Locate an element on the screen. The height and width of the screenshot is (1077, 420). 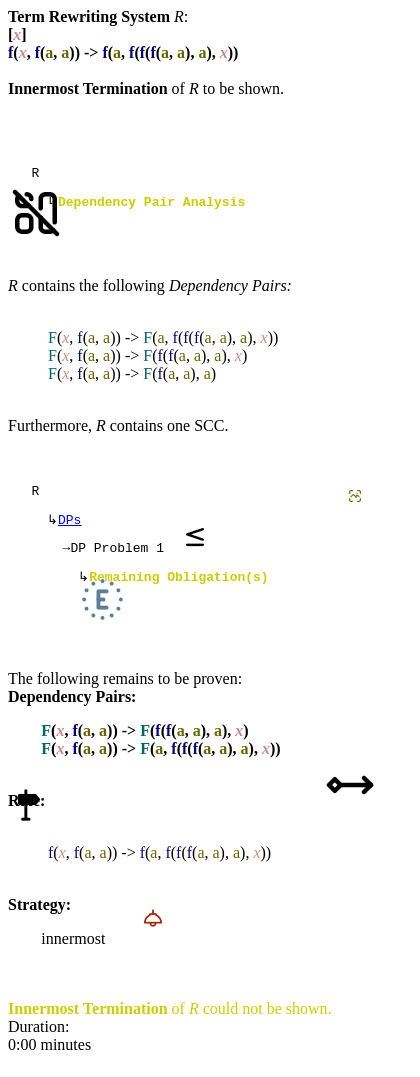
toggle pendant lamp or ceiling light is located at coordinates (153, 919).